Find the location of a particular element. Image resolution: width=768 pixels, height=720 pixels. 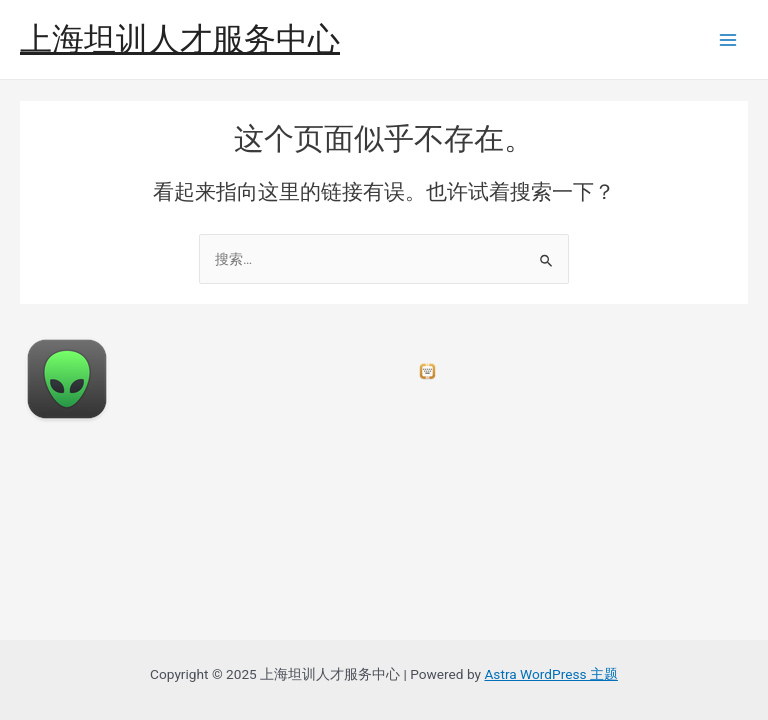

input source or keyboard layout settings file is located at coordinates (427, 371).